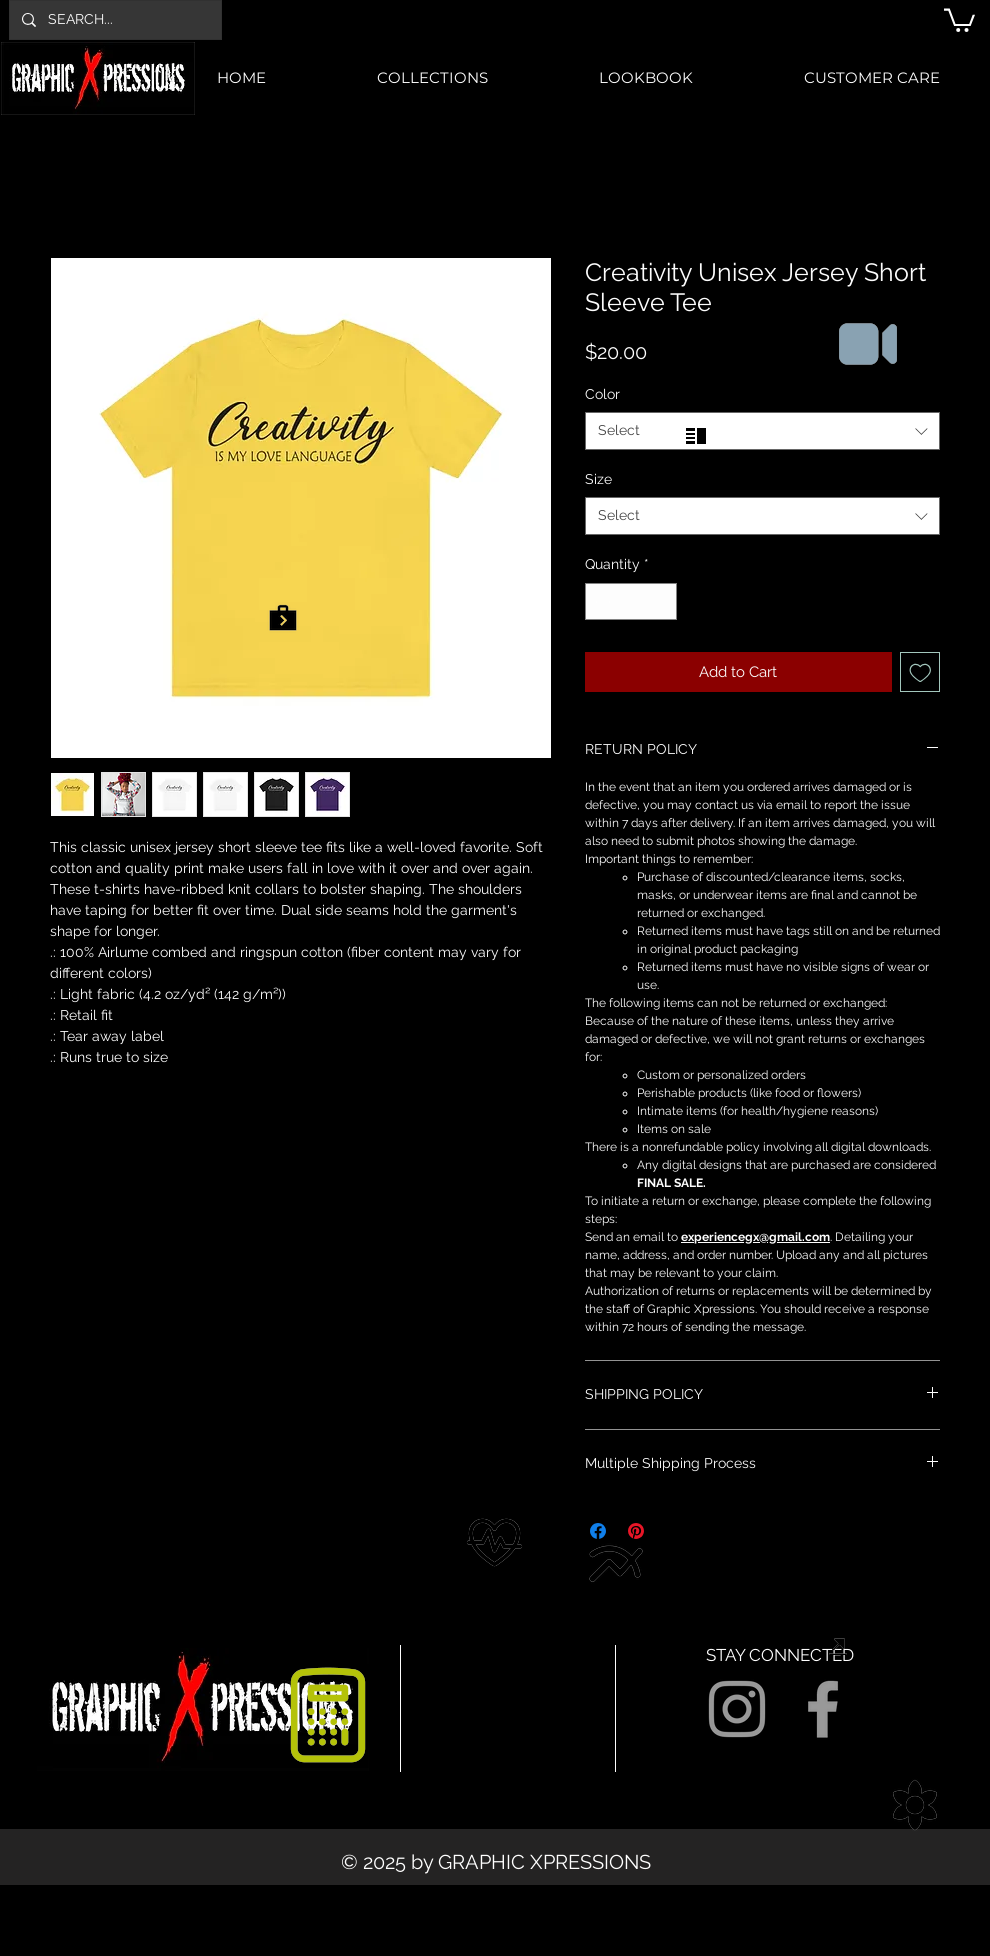 This screenshot has width=990, height=1956. I want to click on open the calculator app, so click(328, 1715).